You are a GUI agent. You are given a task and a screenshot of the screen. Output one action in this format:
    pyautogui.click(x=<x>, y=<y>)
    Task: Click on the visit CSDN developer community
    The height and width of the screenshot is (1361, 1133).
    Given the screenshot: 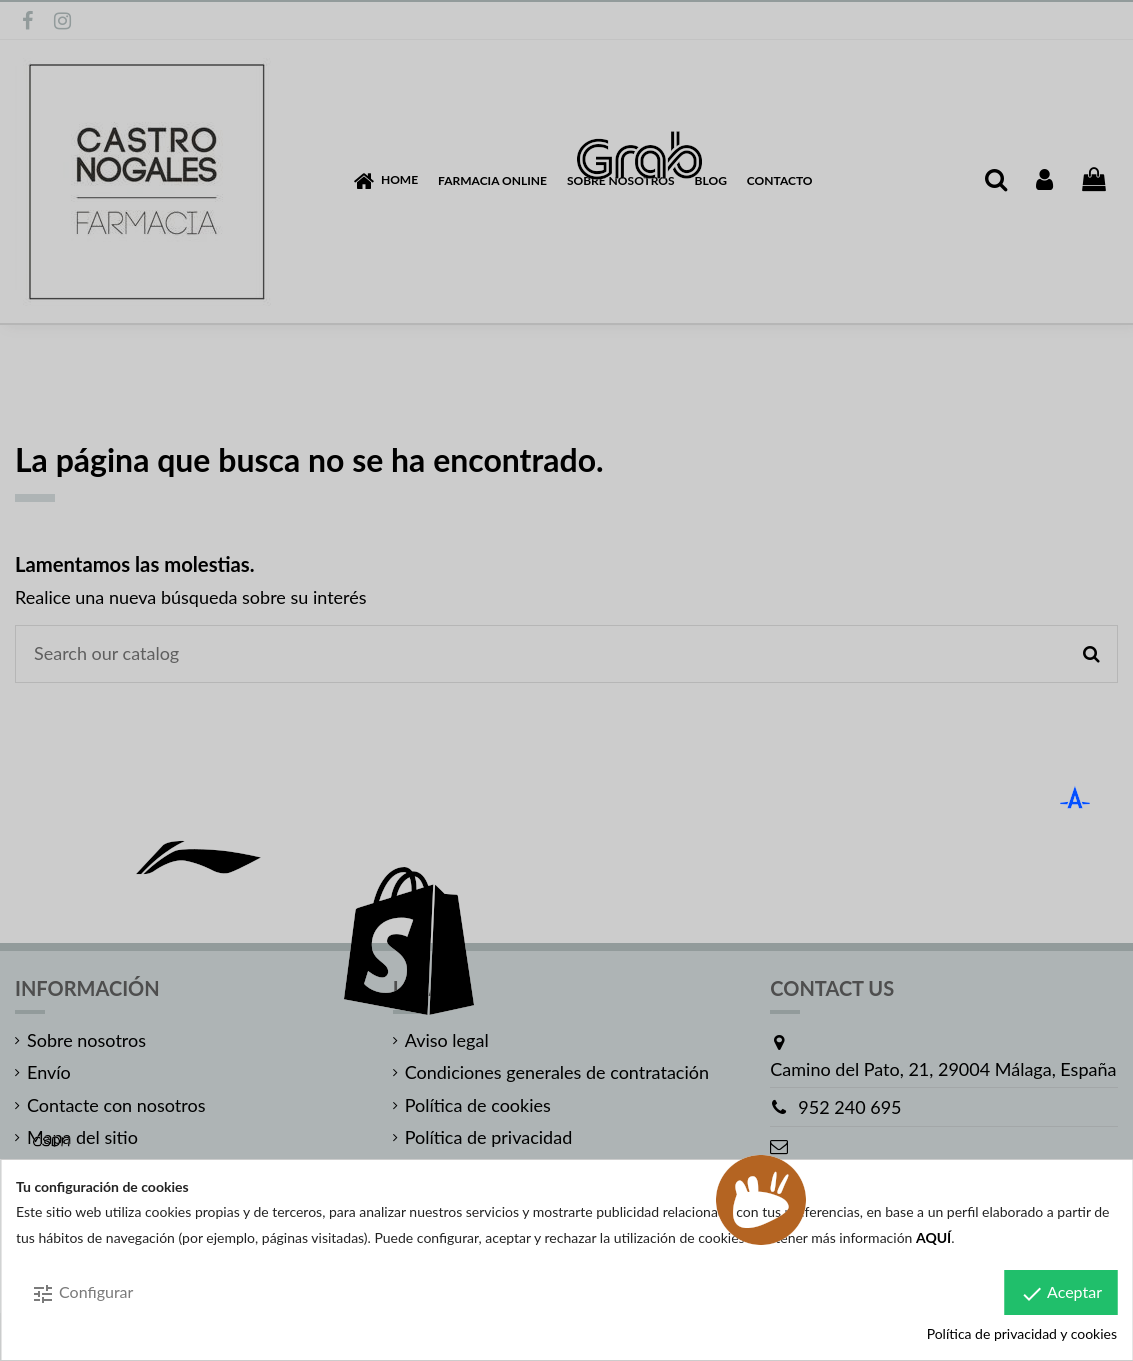 What is the action you would take?
    pyautogui.click(x=51, y=1141)
    